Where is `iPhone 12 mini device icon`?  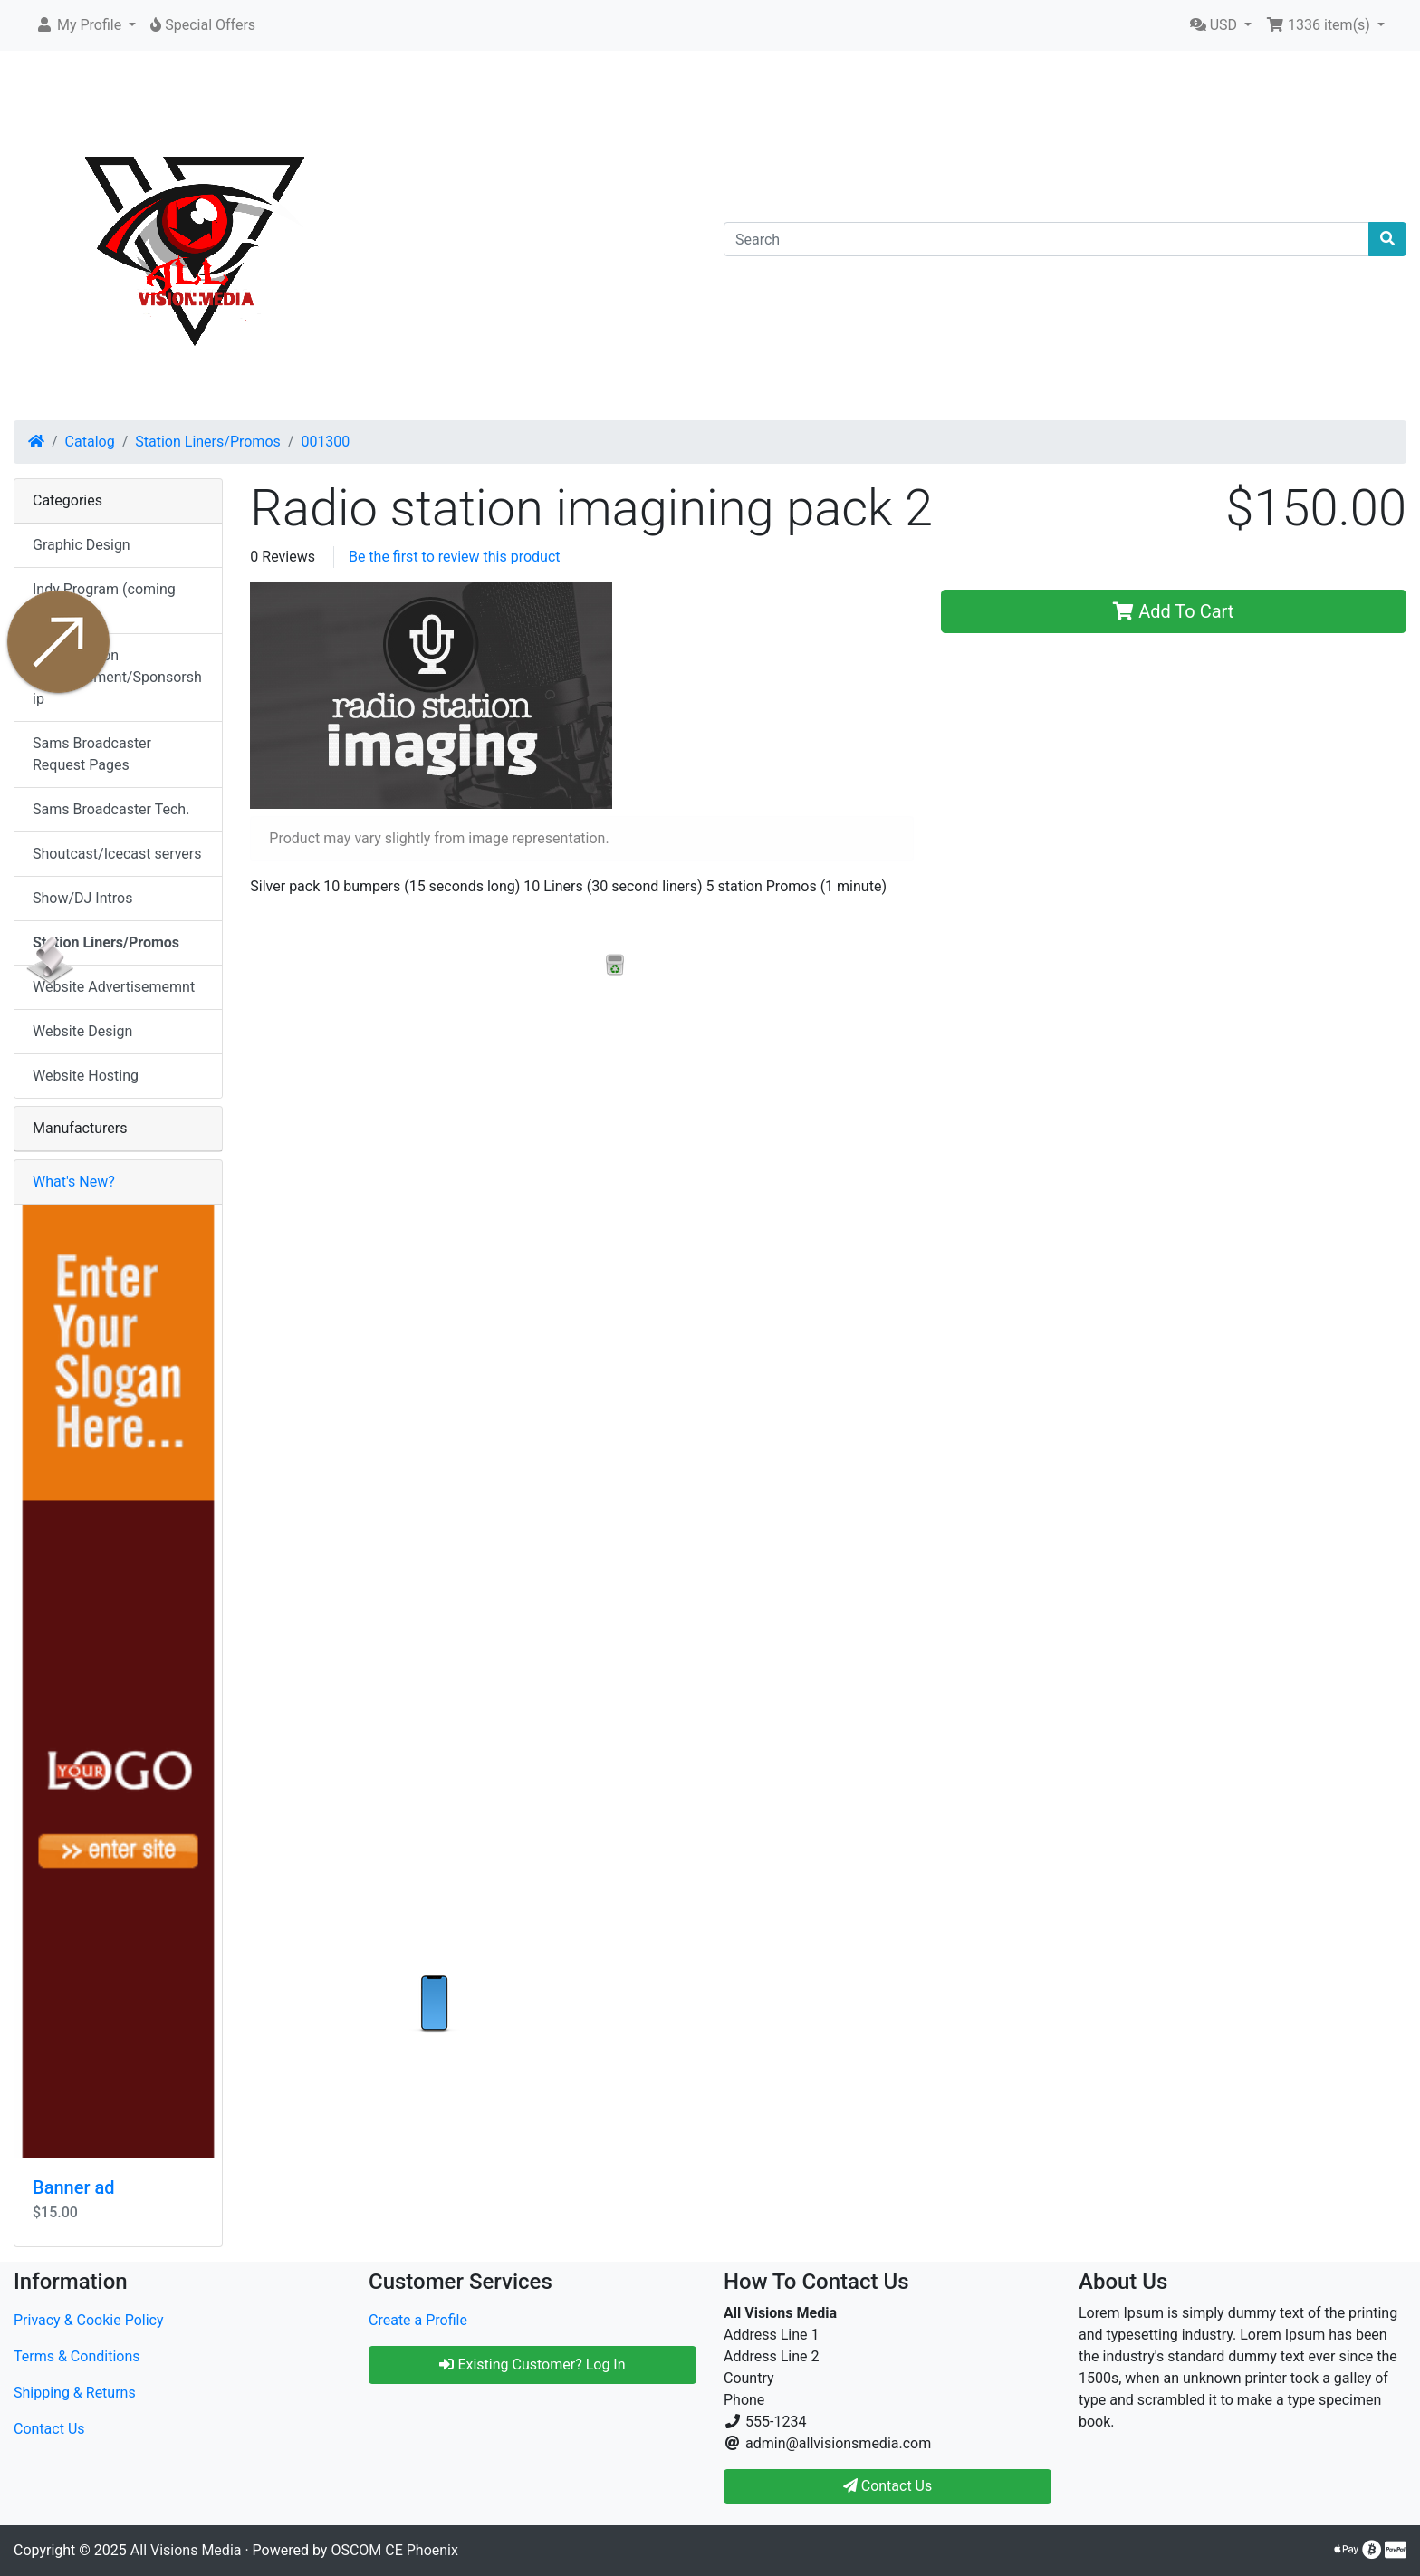
iPhone 12 mini device icon is located at coordinates (434, 2004).